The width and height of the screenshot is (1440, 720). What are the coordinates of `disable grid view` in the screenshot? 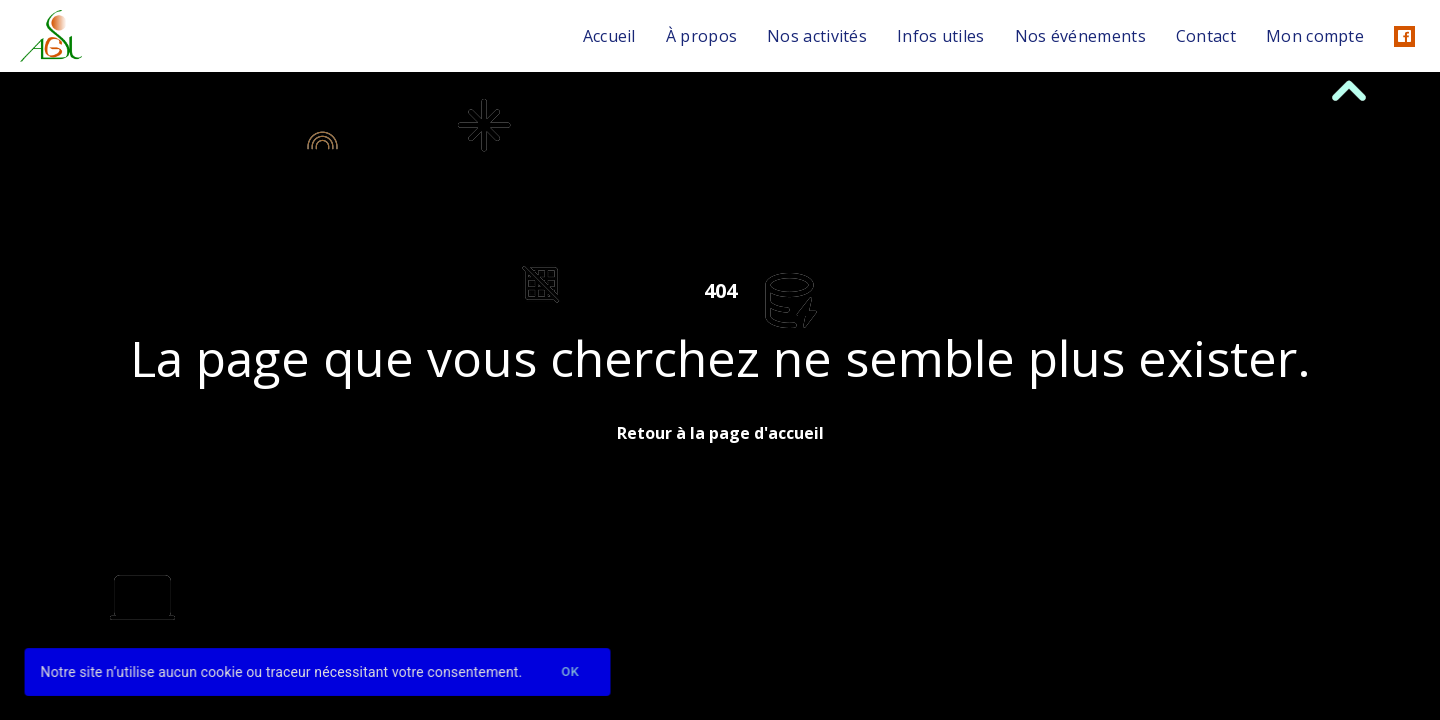 It's located at (541, 283).